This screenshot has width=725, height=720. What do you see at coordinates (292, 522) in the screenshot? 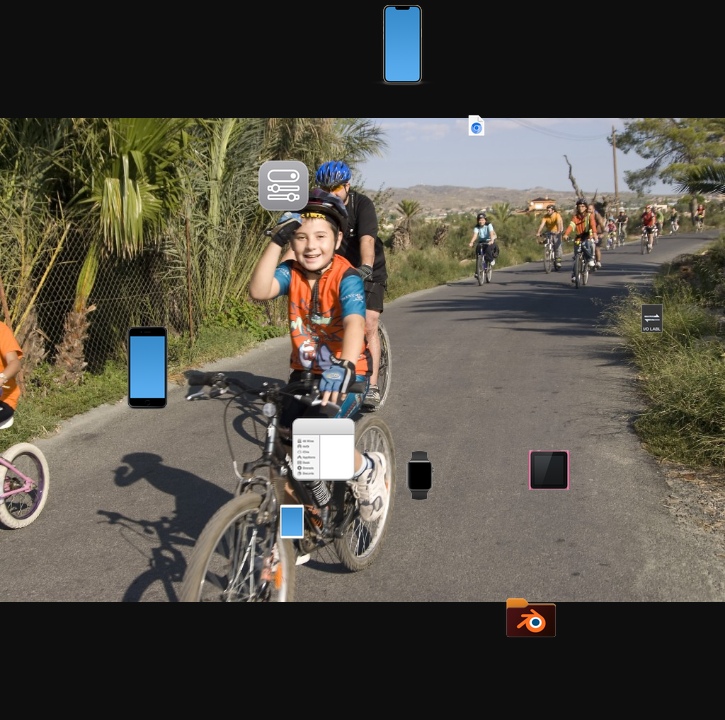
I see `iPad device with cellular connectivity` at bounding box center [292, 522].